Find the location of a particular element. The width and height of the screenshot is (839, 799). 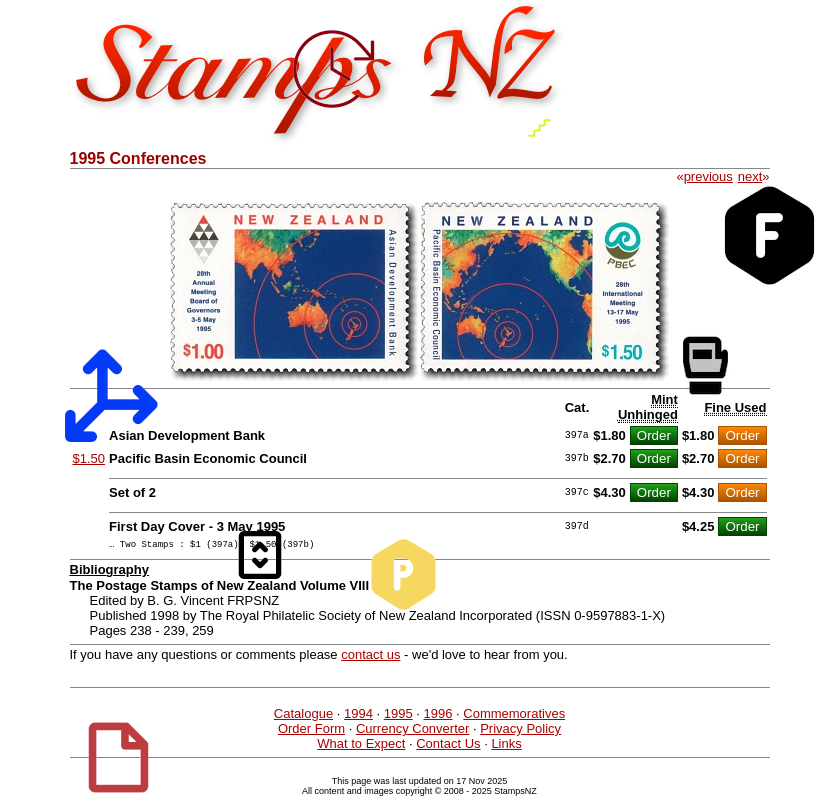

parking feature or location marker is located at coordinates (403, 574).